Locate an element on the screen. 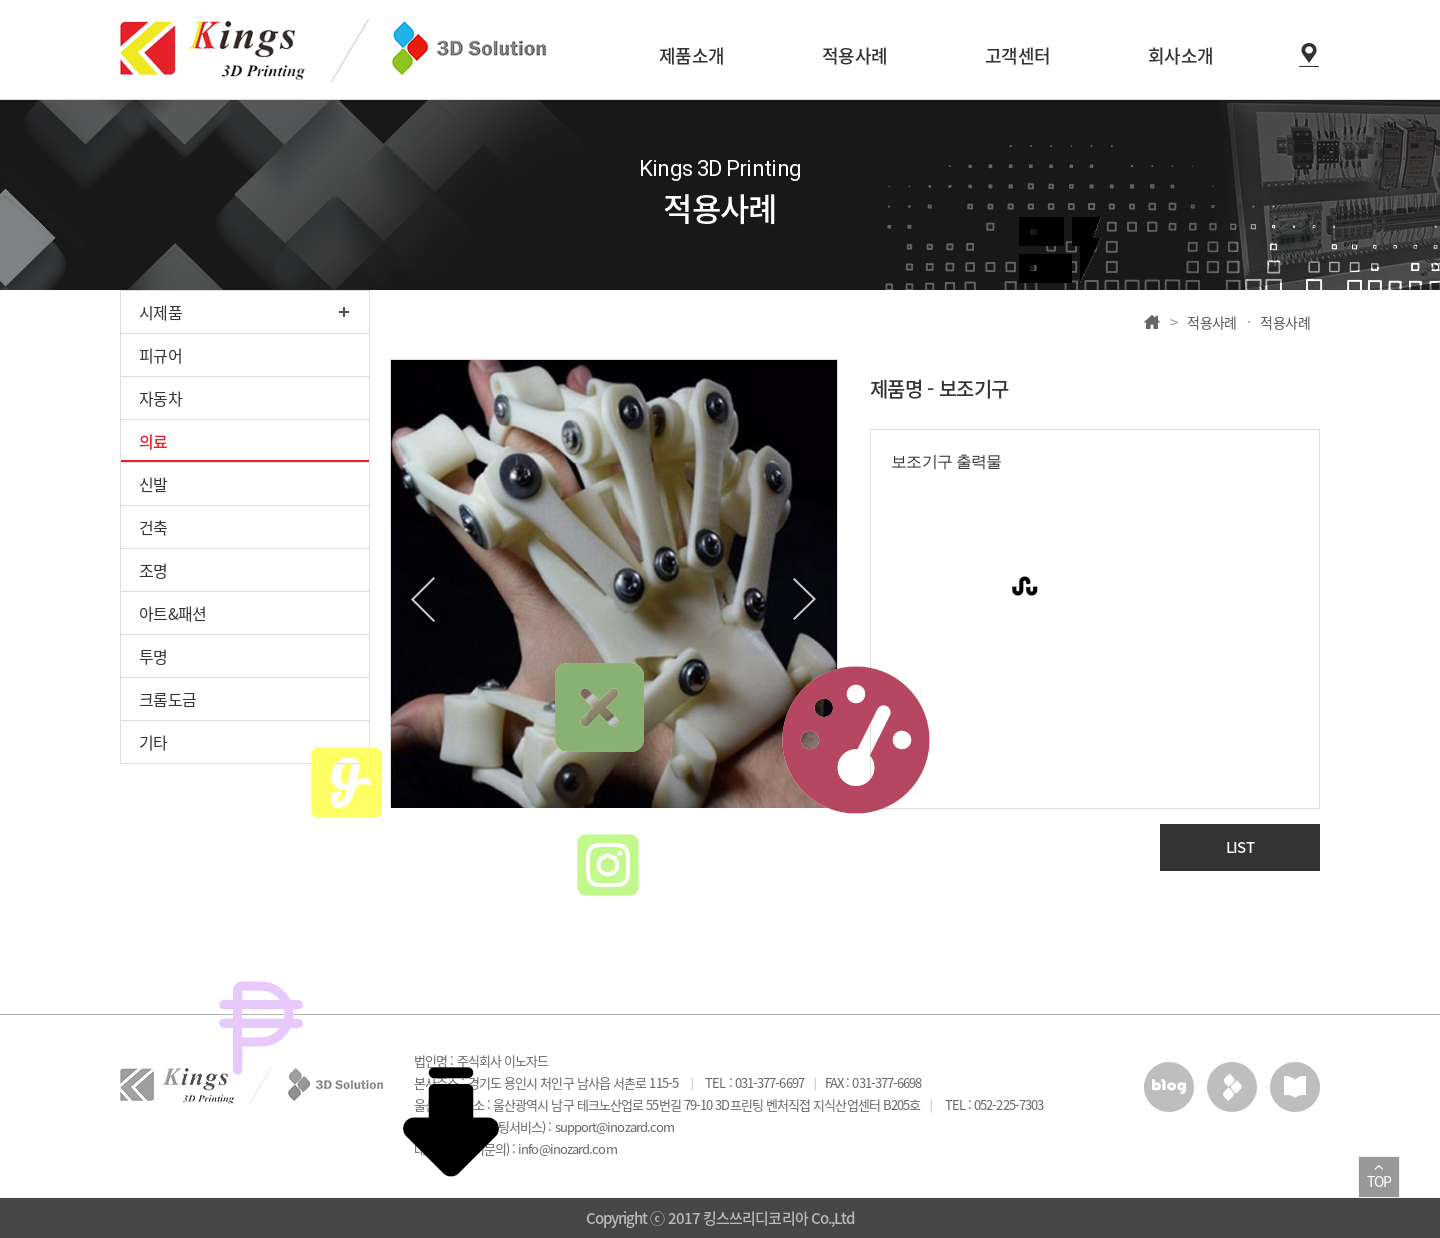 The width and height of the screenshot is (1440, 1238). stumbleupon logo is located at coordinates (1025, 586).